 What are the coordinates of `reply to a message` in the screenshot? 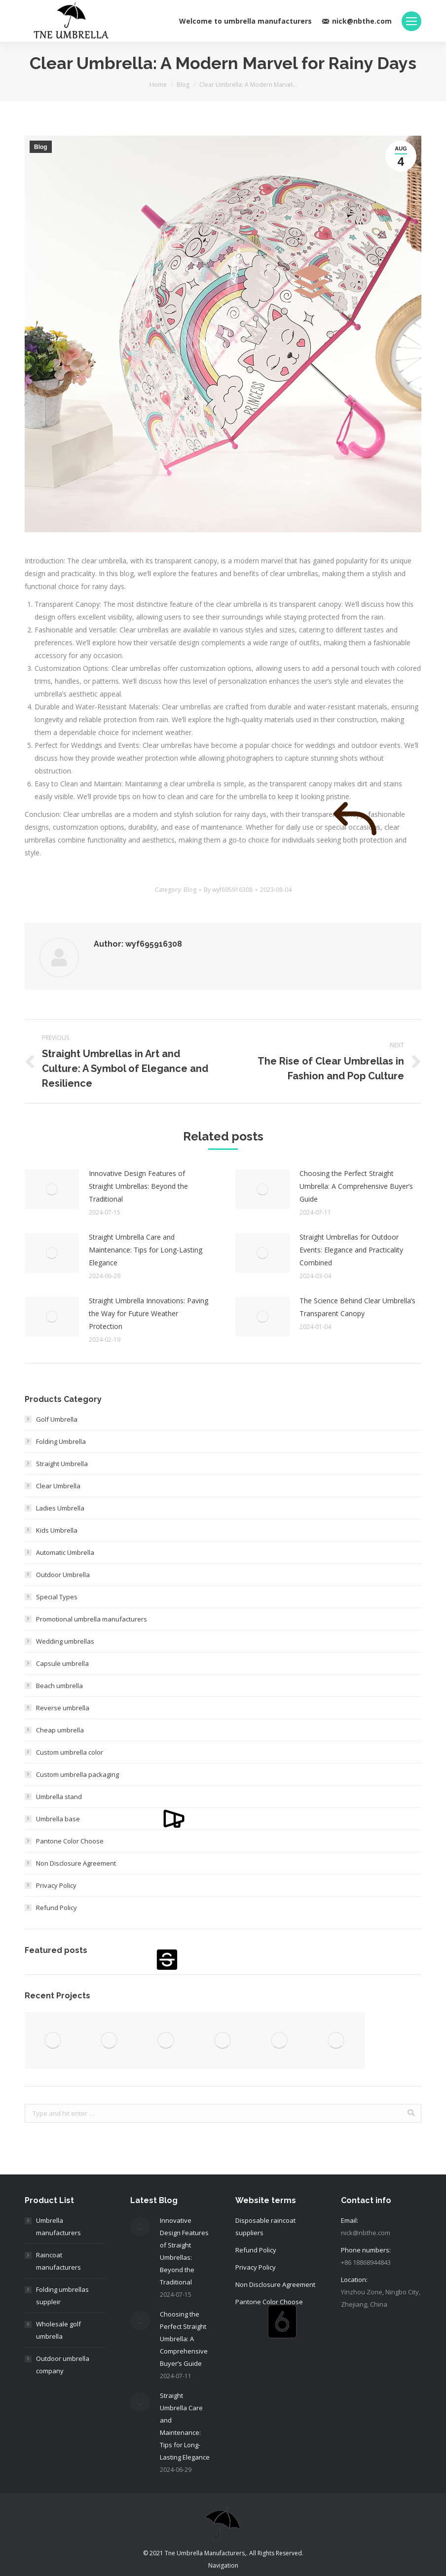 It's located at (355, 818).